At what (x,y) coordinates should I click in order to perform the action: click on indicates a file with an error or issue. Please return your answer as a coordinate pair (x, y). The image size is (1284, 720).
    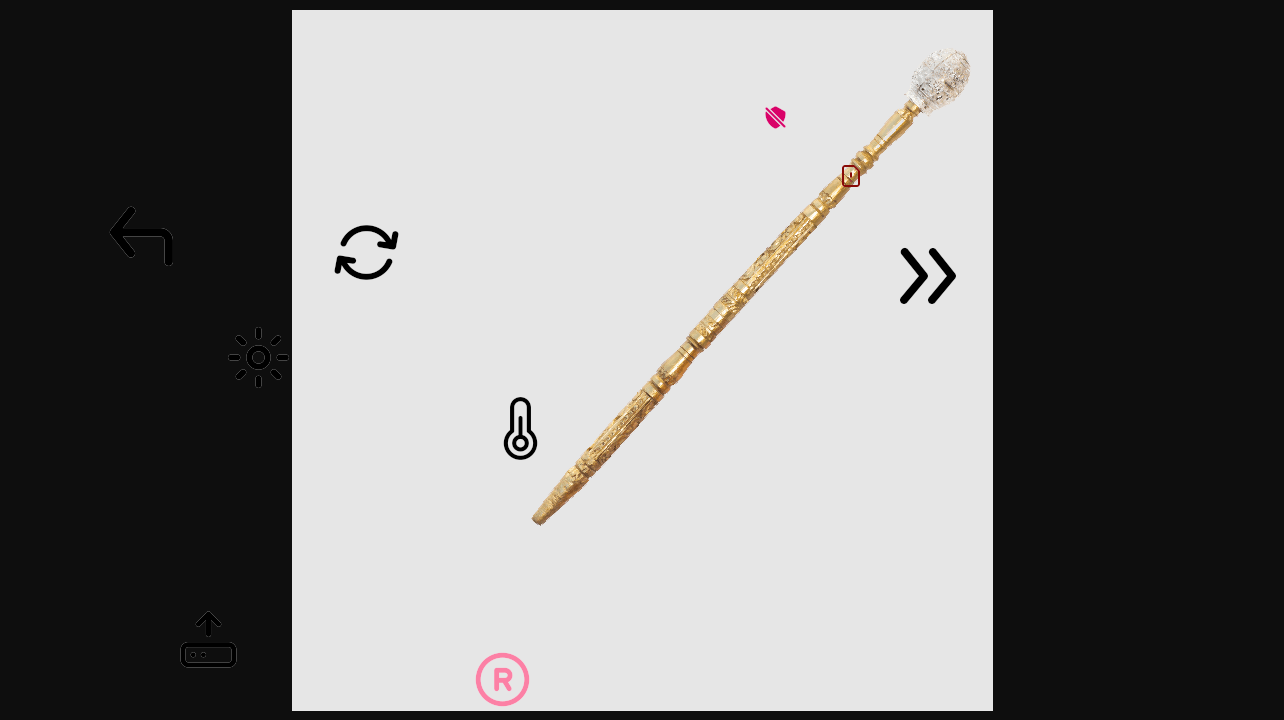
    Looking at the image, I should click on (851, 176).